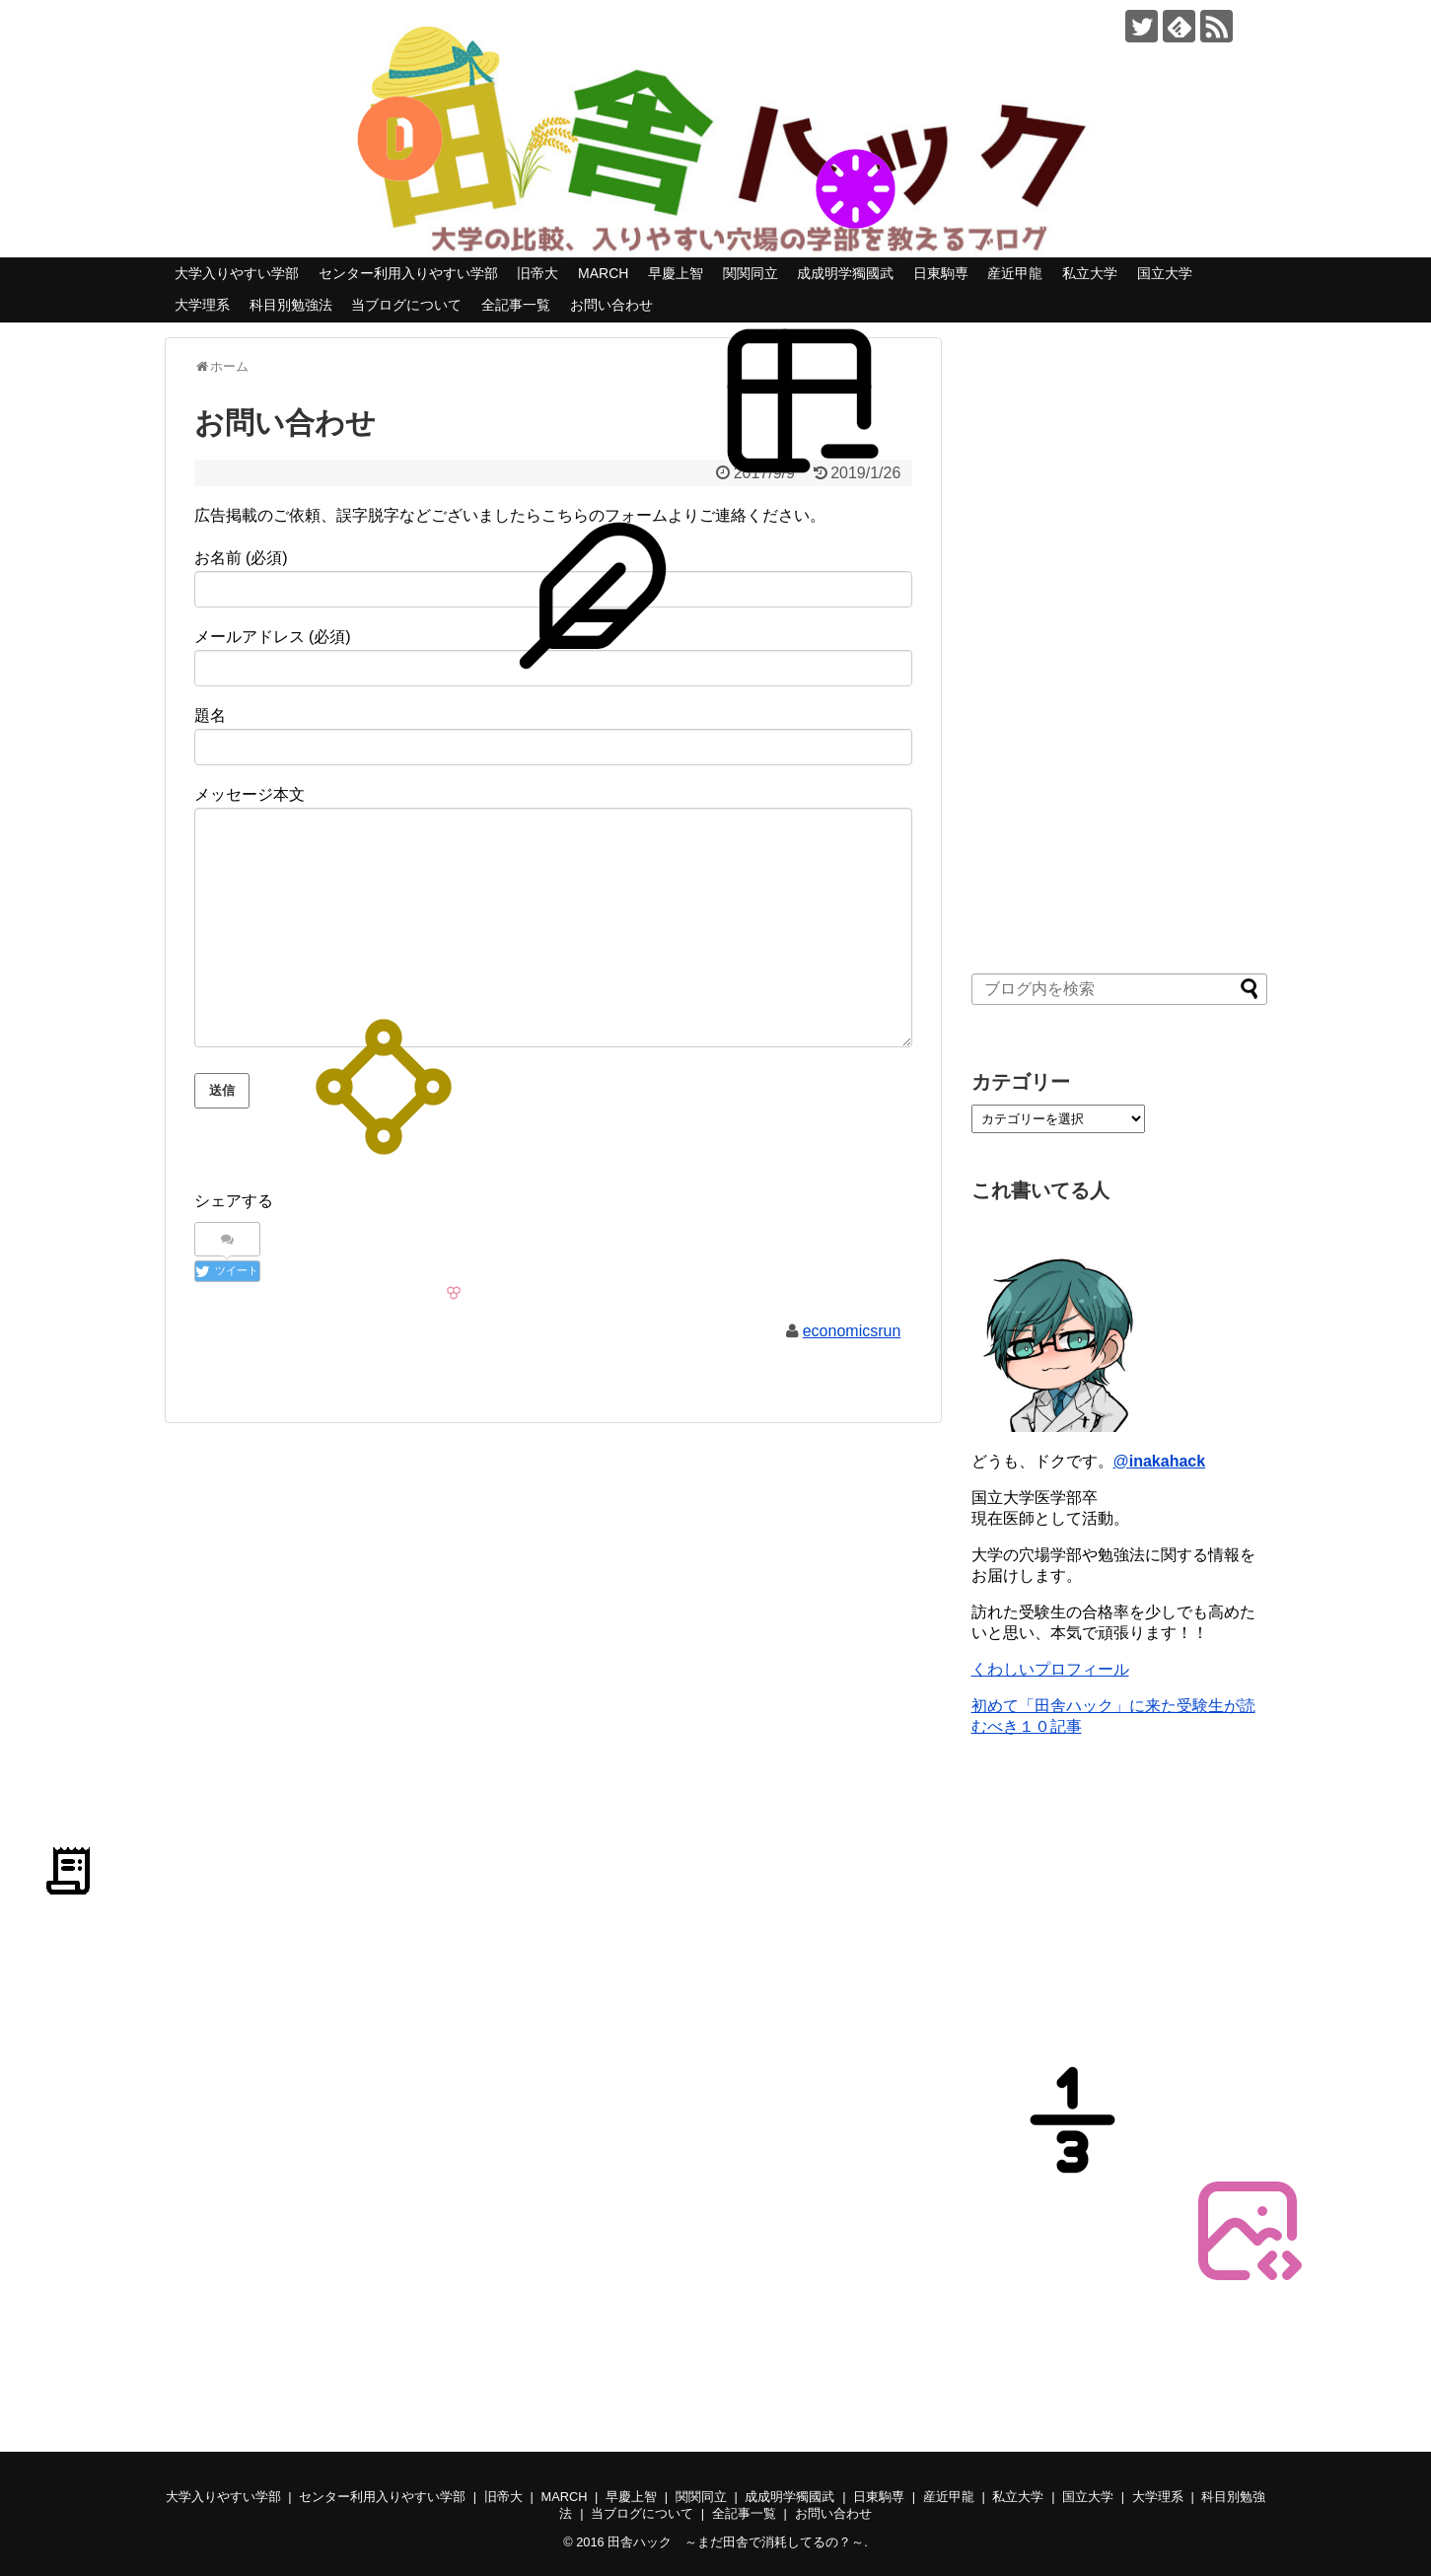 This screenshot has height=2576, width=1431. Describe the element at coordinates (799, 400) in the screenshot. I see `remove a row or column from a table` at that location.